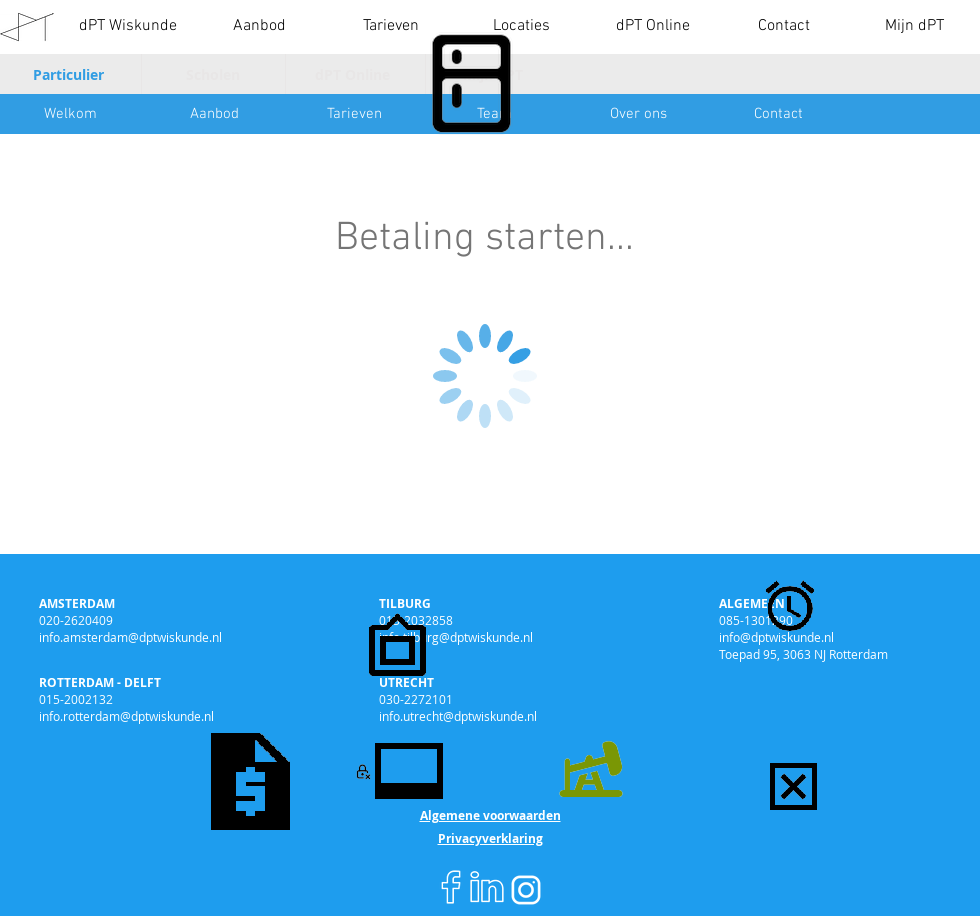  What do you see at coordinates (250, 781) in the screenshot?
I see `request a price quote or estimate` at bounding box center [250, 781].